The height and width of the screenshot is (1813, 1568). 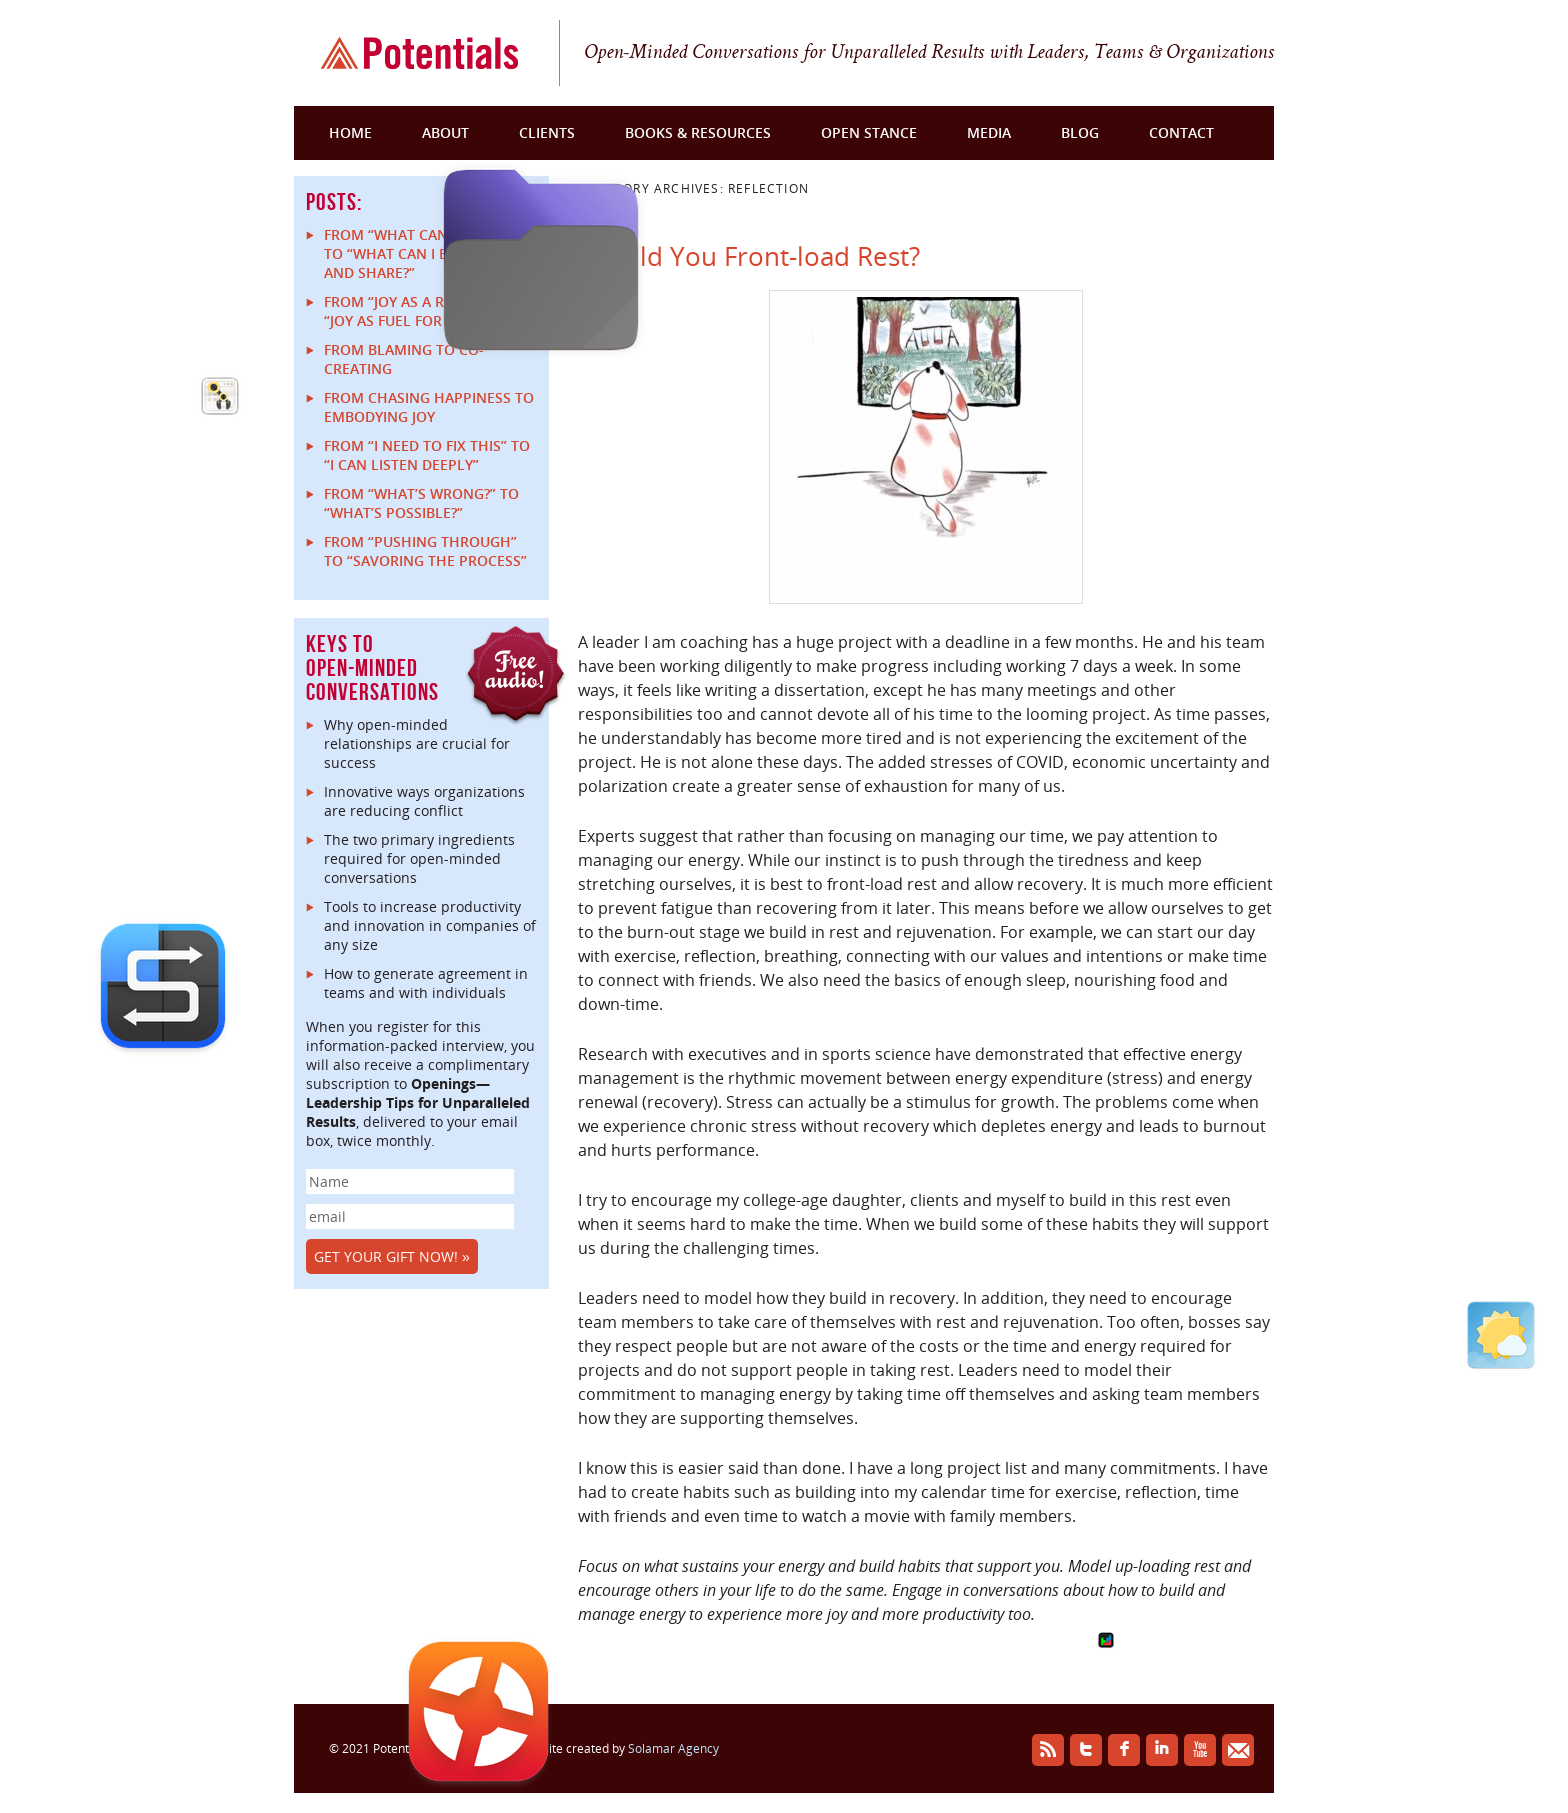 I want to click on open the weather app, so click(x=1501, y=1335).